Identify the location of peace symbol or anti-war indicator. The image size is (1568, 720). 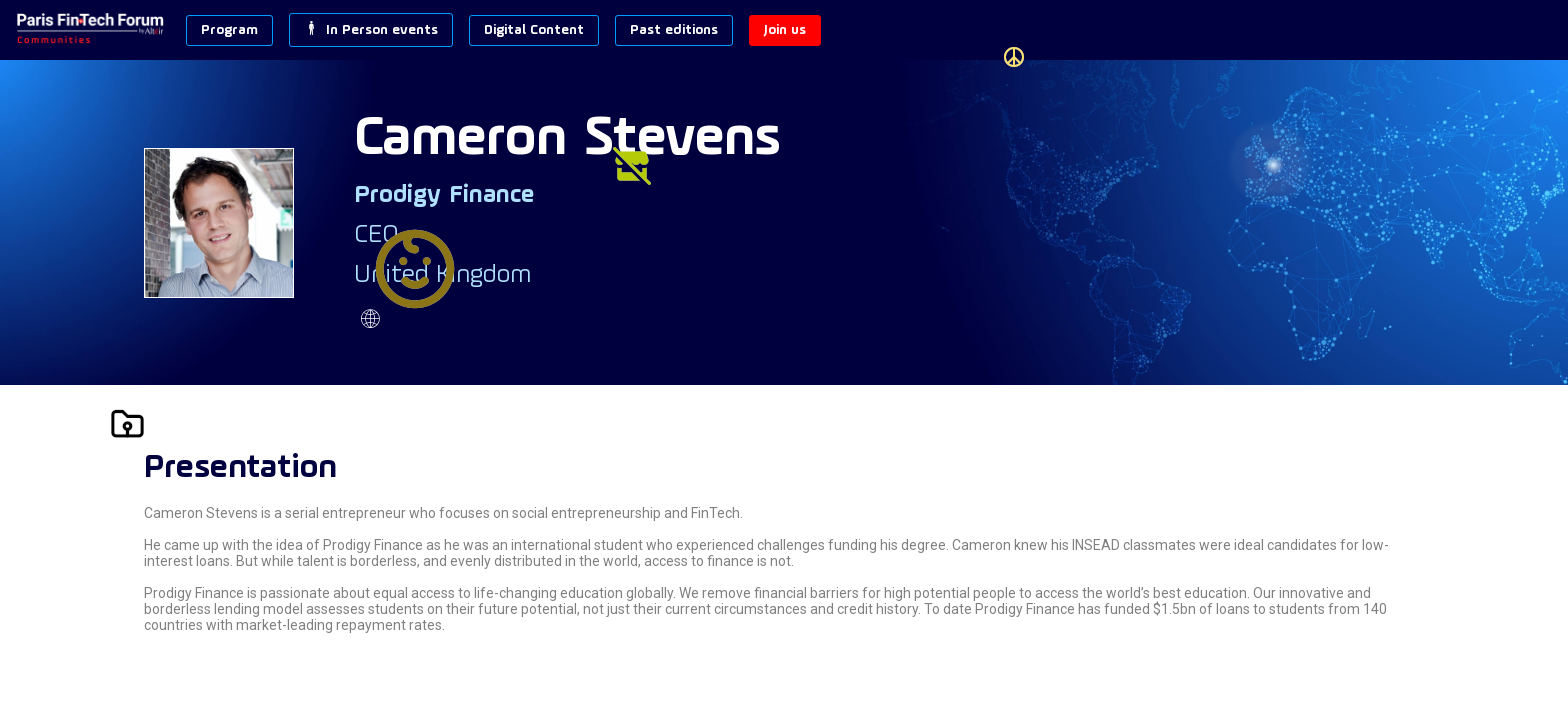
(1014, 57).